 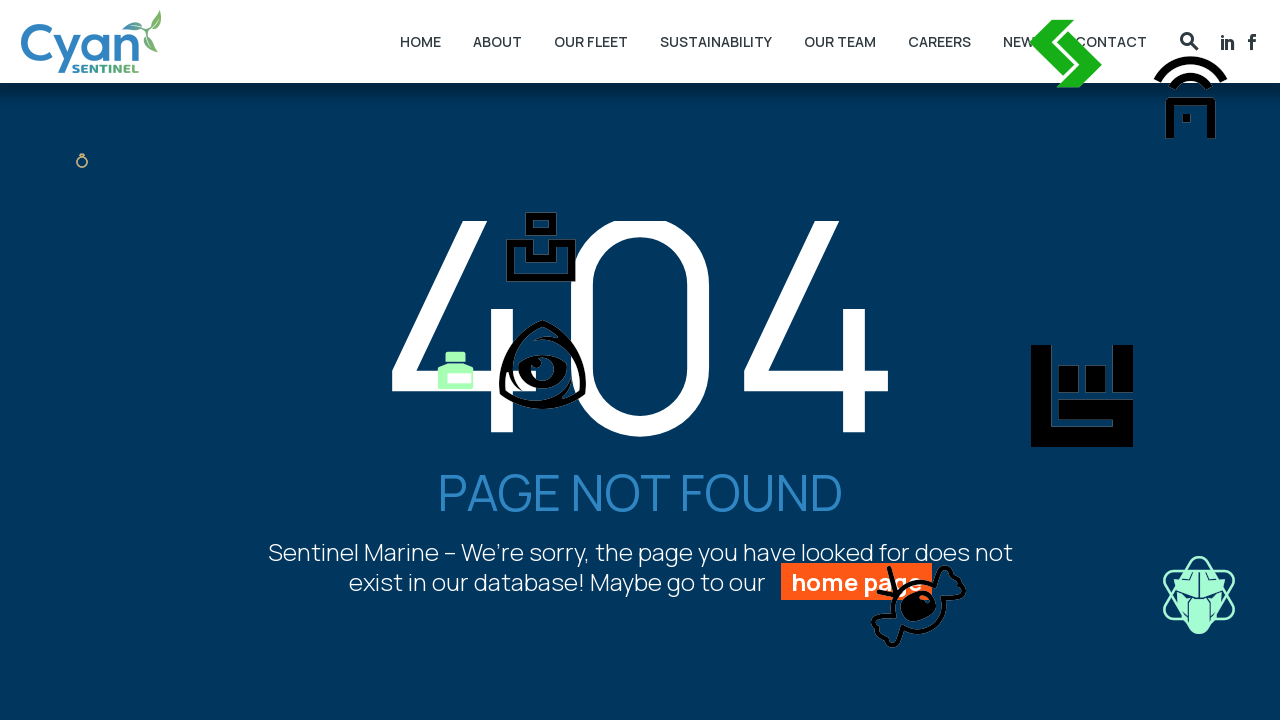 I want to click on visit the CSS Design Awards website, so click(x=1065, y=53).